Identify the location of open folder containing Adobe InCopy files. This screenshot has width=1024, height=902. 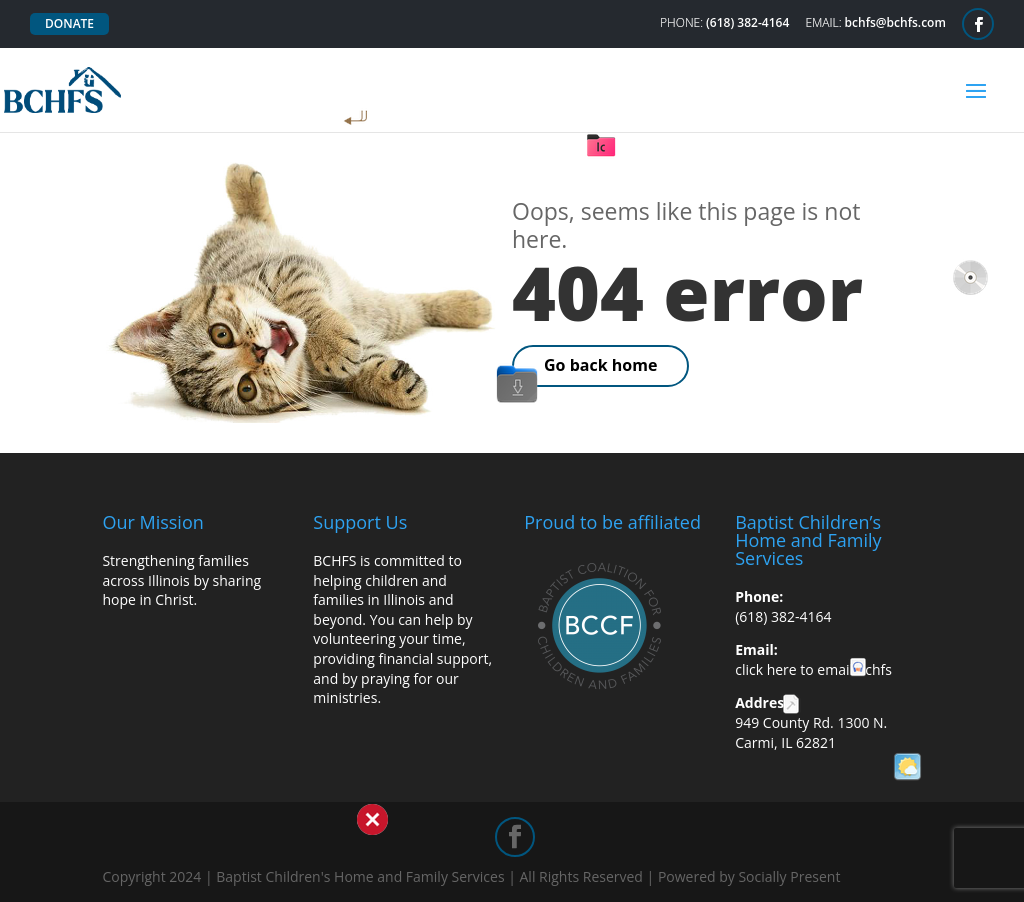
(601, 146).